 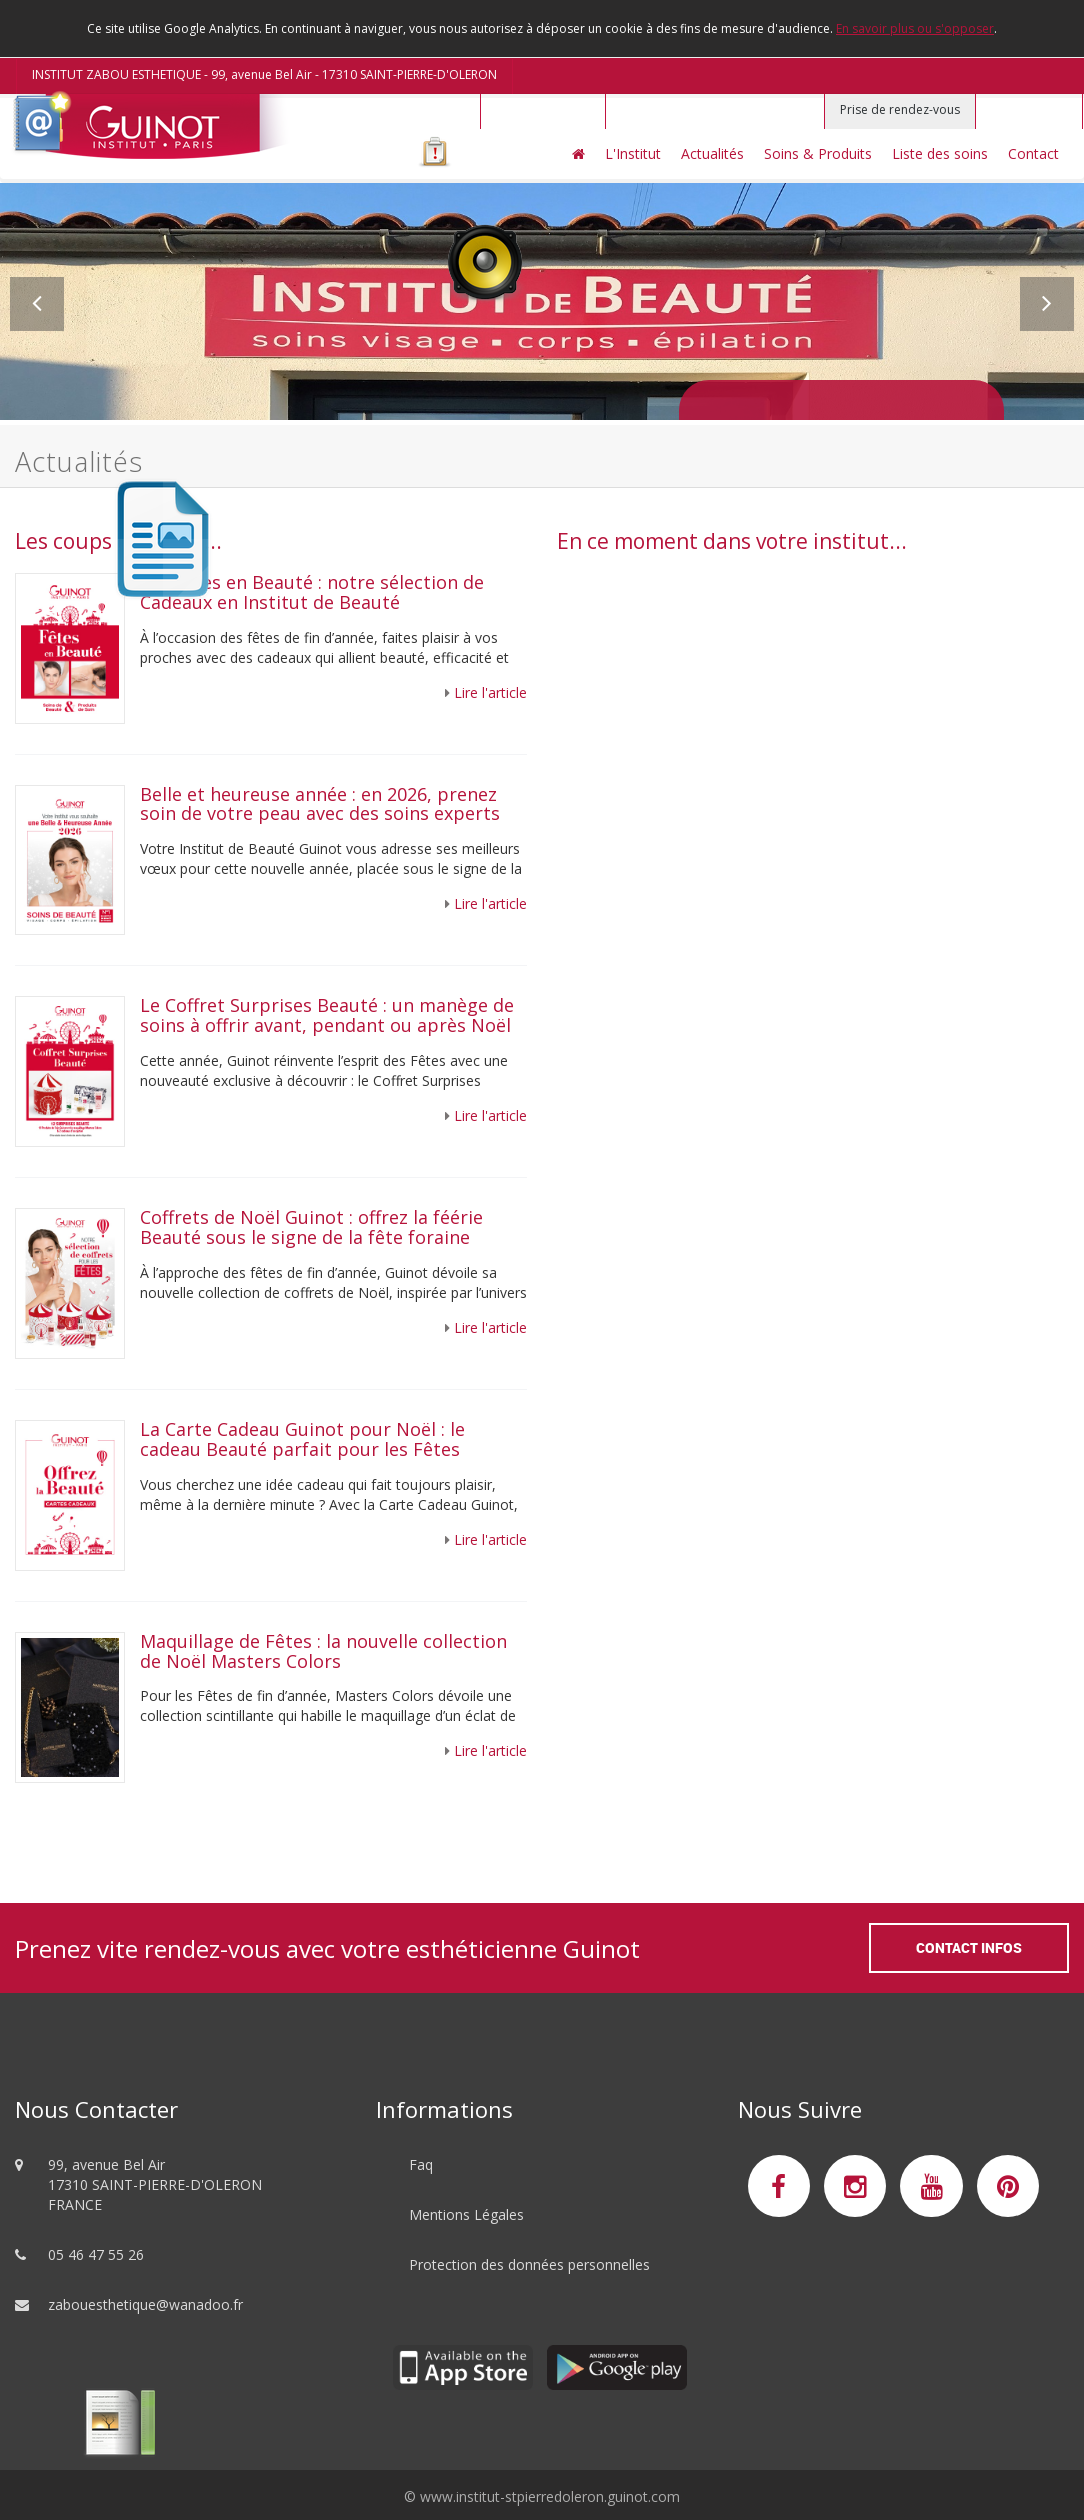 What do you see at coordinates (119, 2422) in the screenshot?
I see `document template file type` at bounding box center [119, 2422].